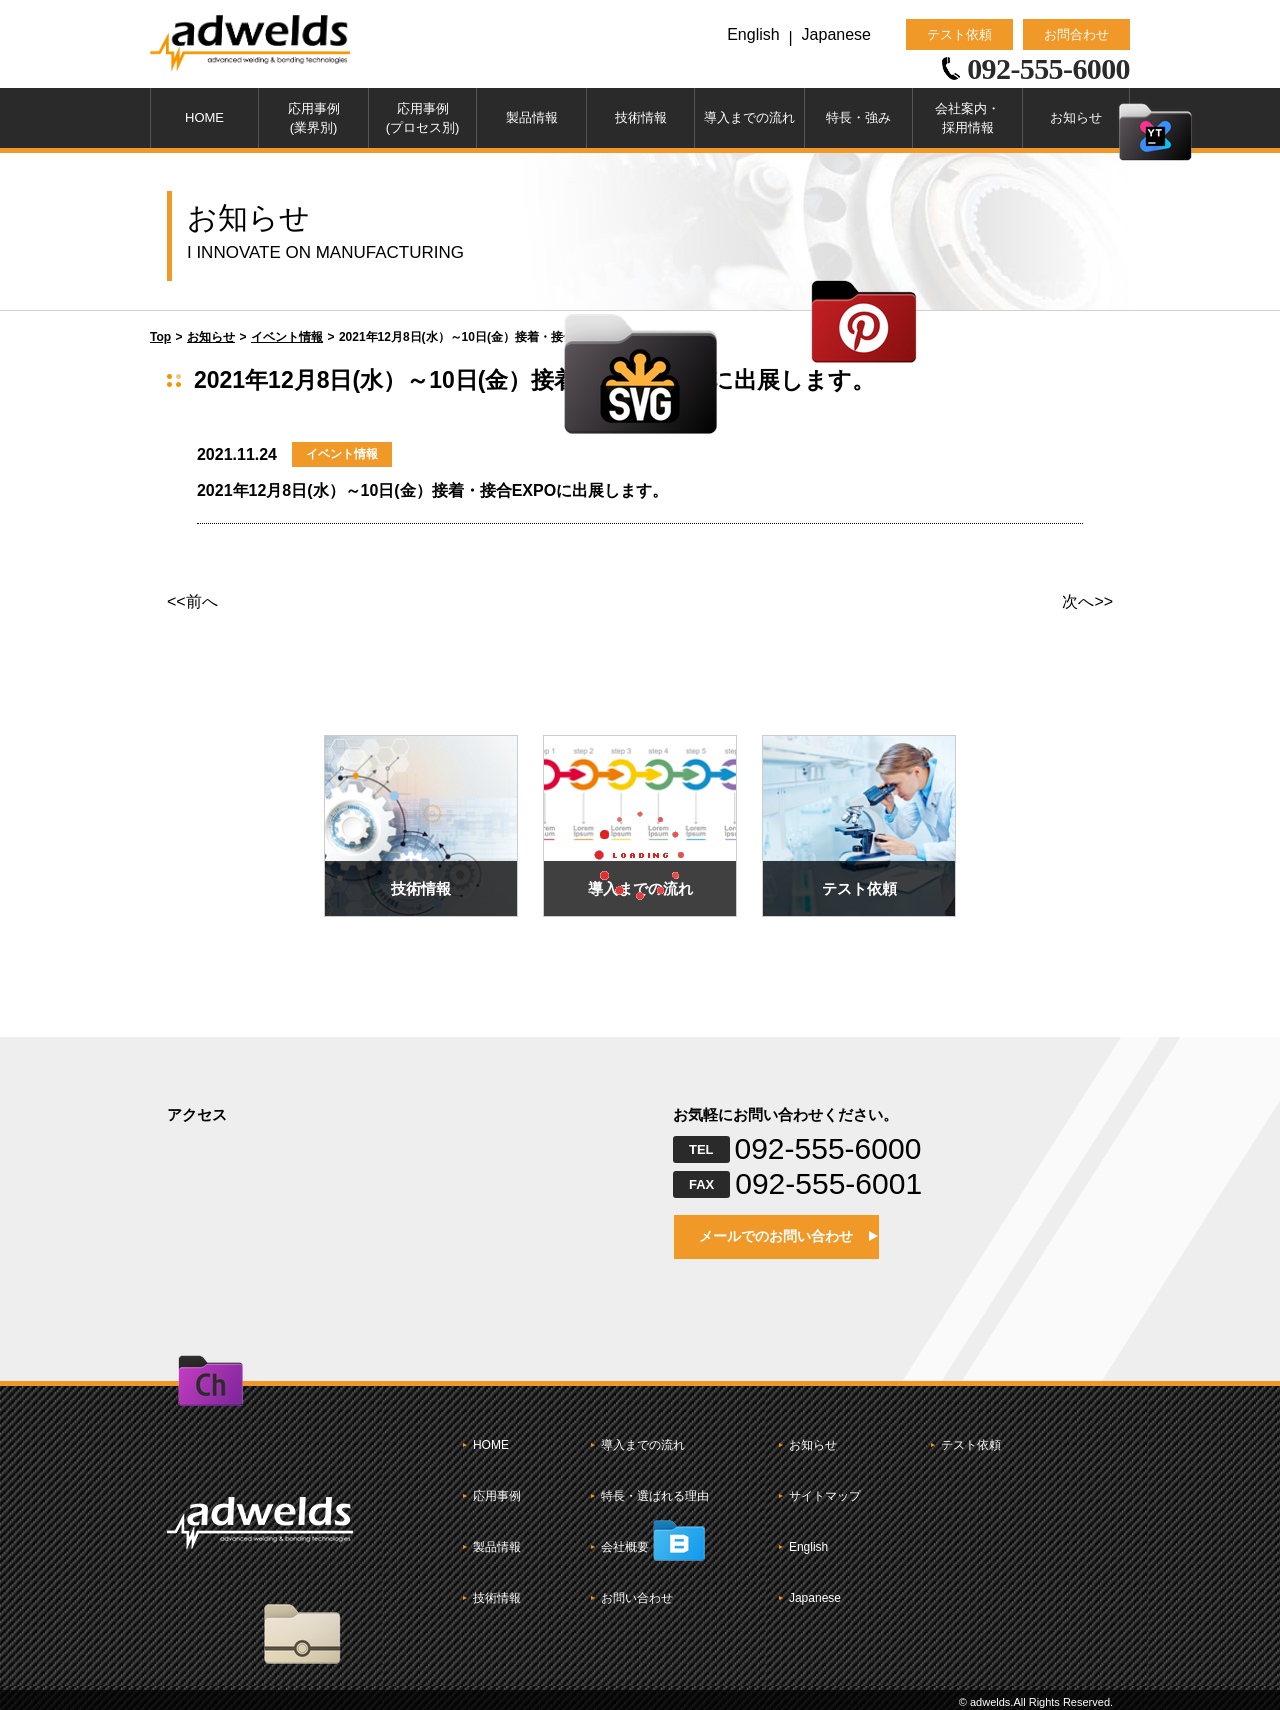 Image resolution: width=1280 pixels, height=1710 pixels. Describe the element at coordinates (1155, 134) in the screenshot. I see `open YouTrack project folder` at that location.